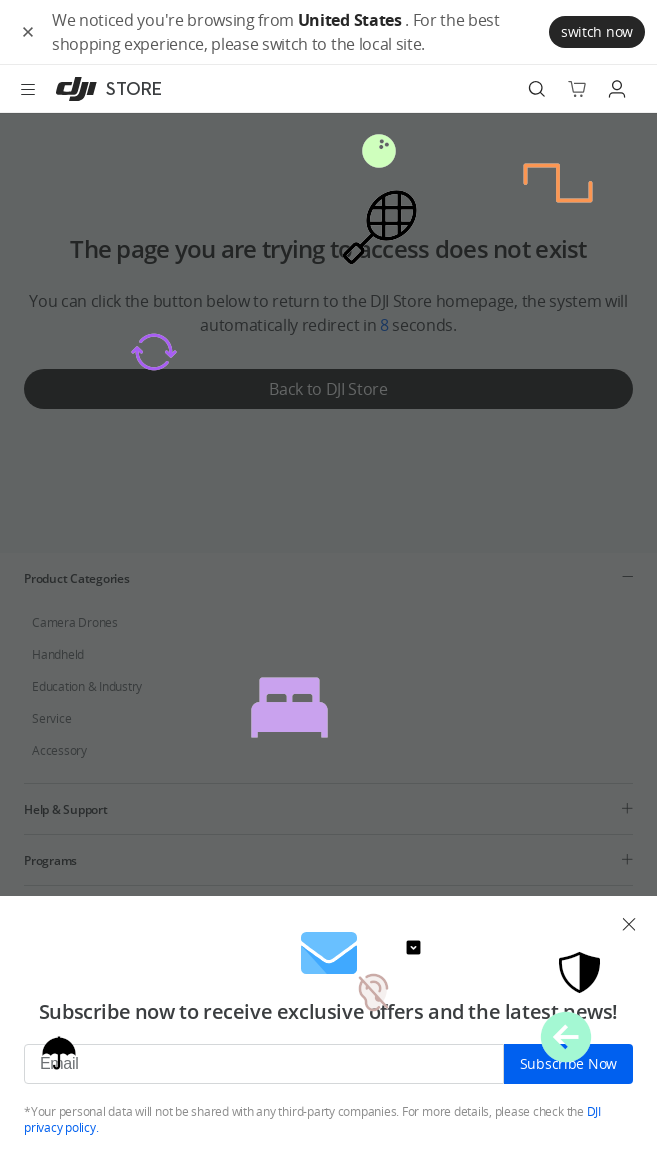 The height and width of the screenshot is (1168, 657). What do you see at coordinates (59, 1053) in the screenshot?
I see `view weather protection or rain forecast` at bounding box center [59, 1053].